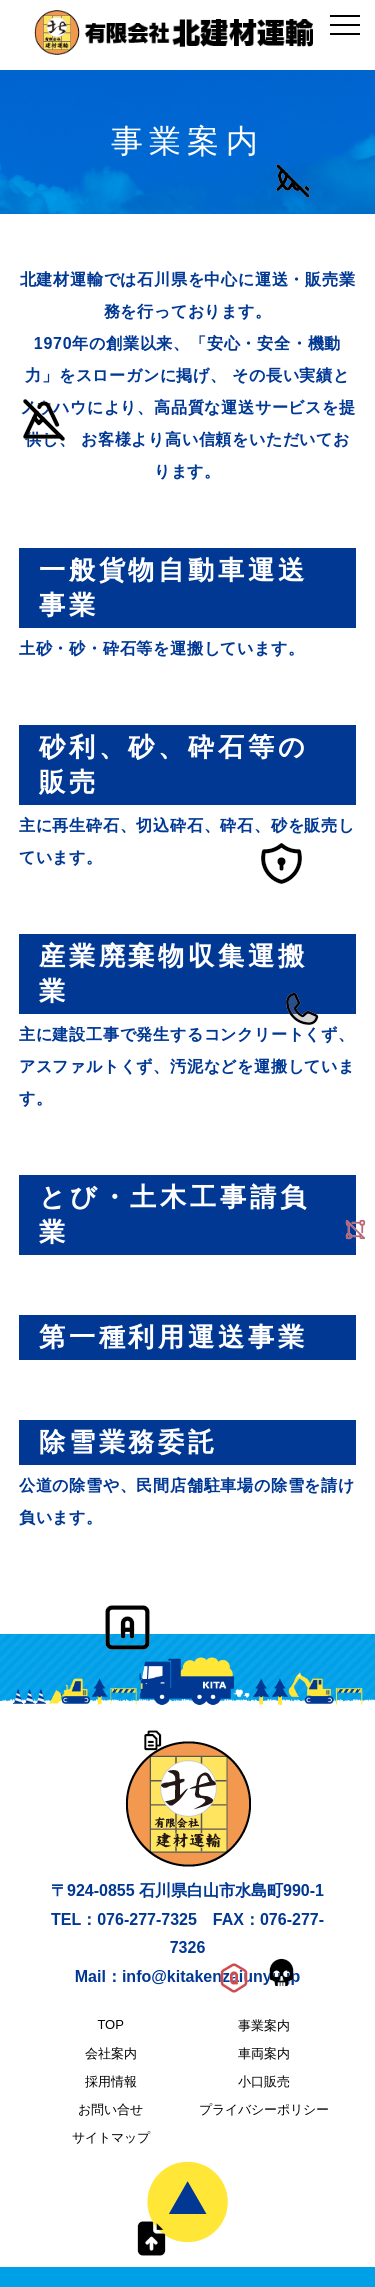 The width and height of the screenshot is (375, 2287). Describe the element at coordinates (281, 863) in the screenshot. I see `access security or privacy settings` at that location.